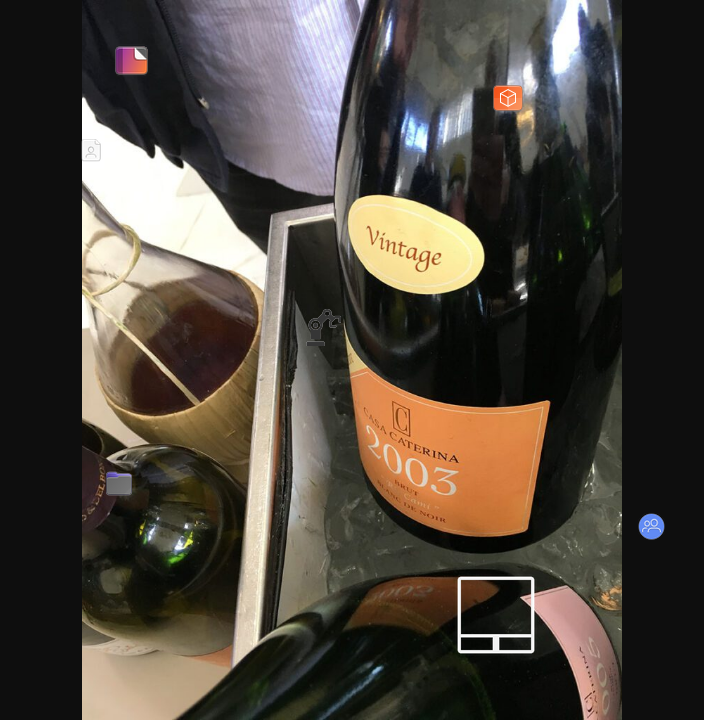 The width and height of the screenshot is (704, 720). Describe the element at coordinates (496, 615) in the screenshot. I see `touchpad is currently enabled` at that location.